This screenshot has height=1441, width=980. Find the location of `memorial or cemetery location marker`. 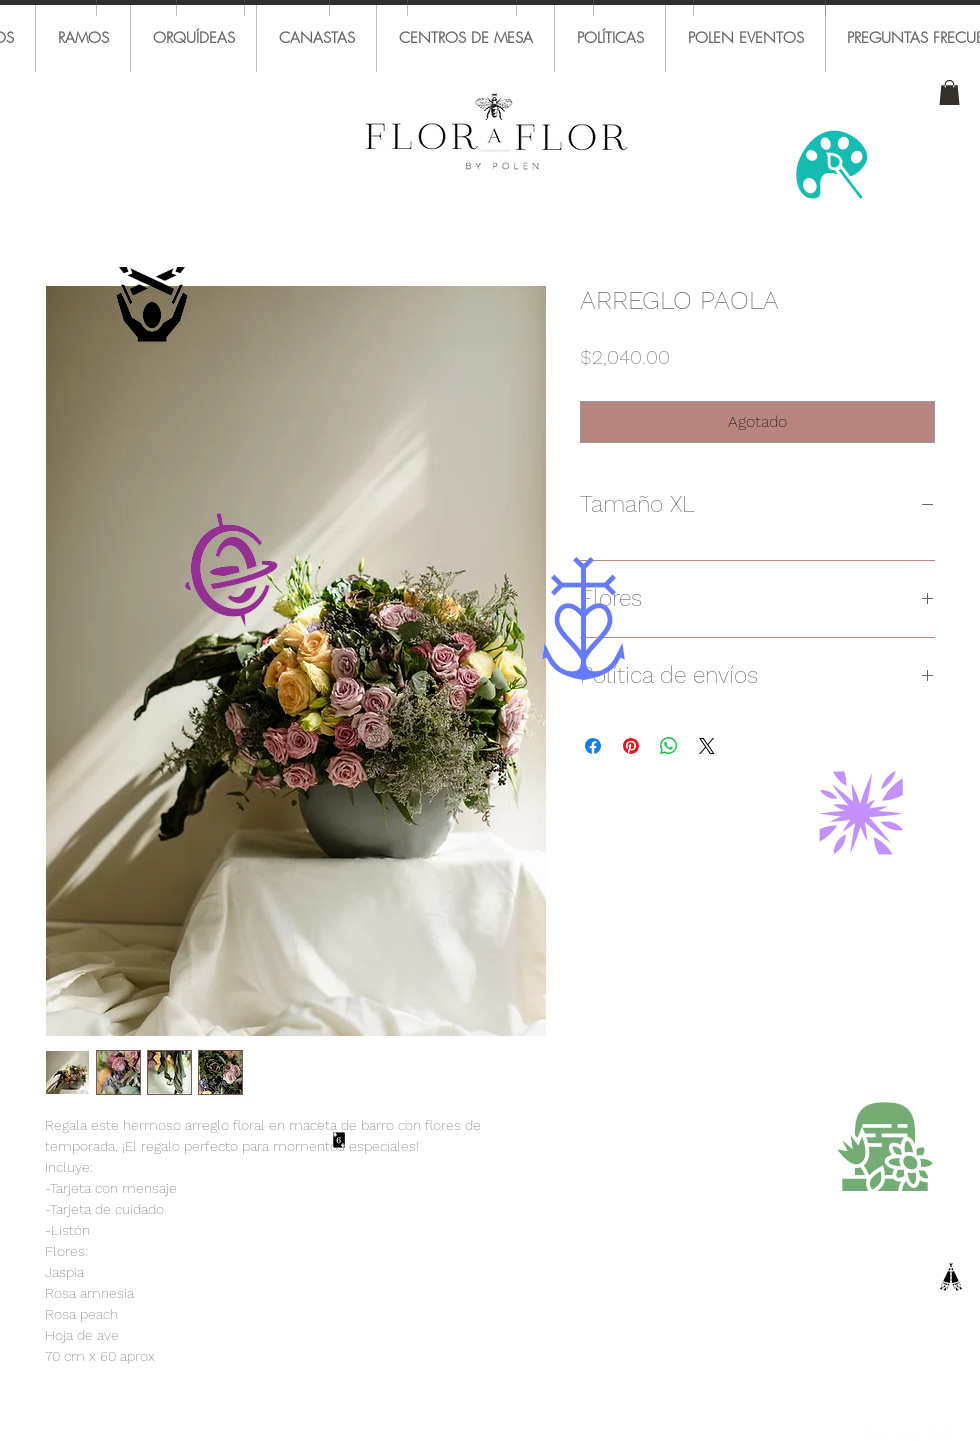

memorial or cemetery location marker is located at coordinates (885, 1145).